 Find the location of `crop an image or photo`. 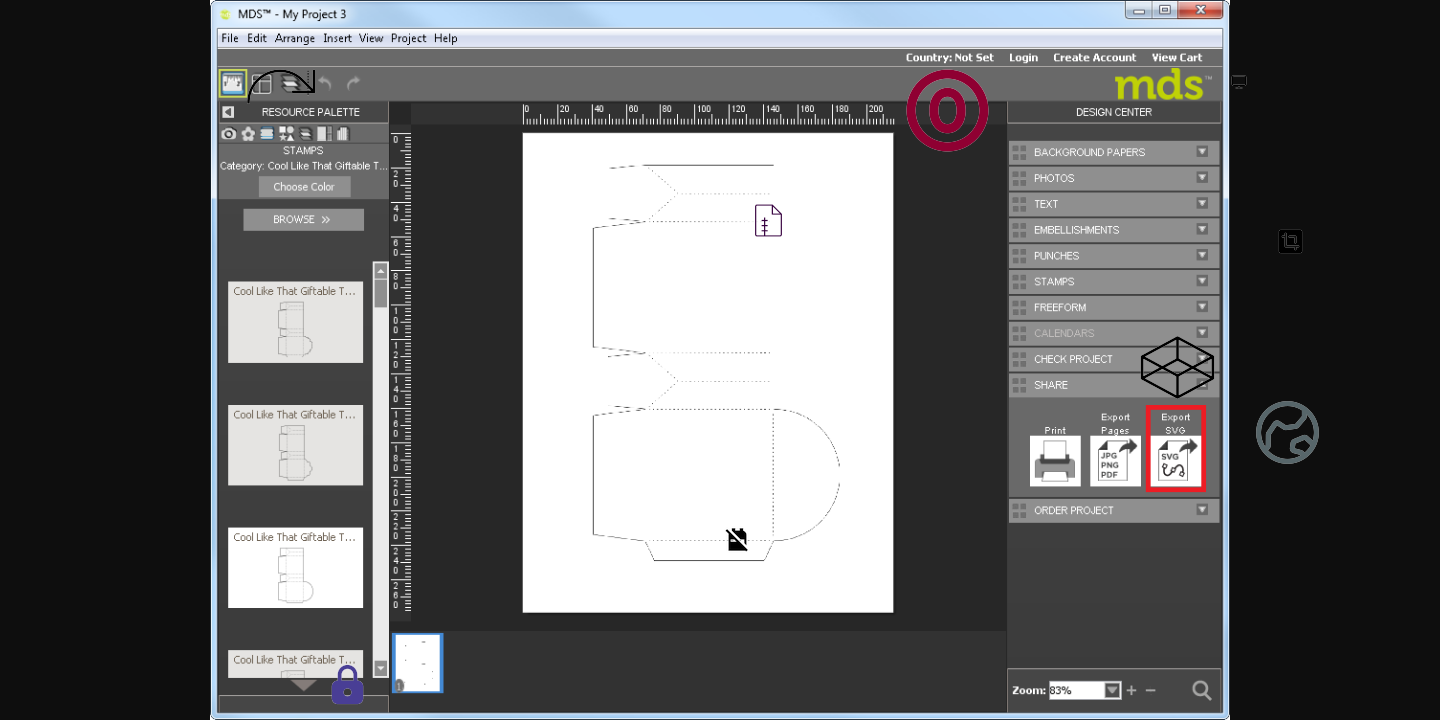

crop an image or photo is located at coordinates (1290, 241).